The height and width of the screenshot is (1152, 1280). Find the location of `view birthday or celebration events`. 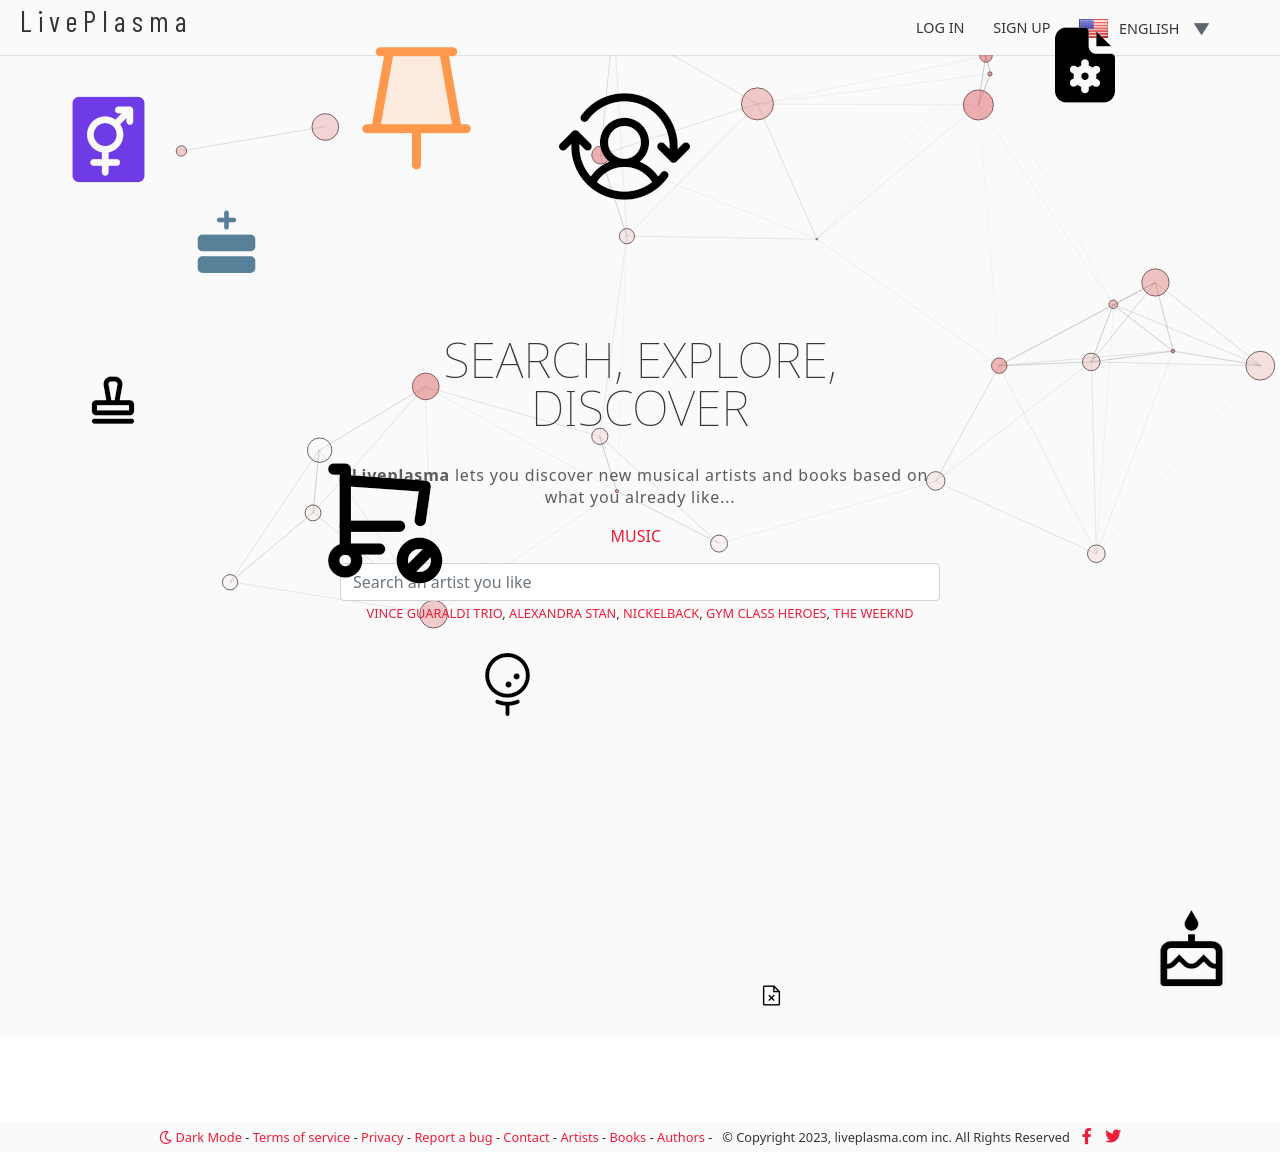

view birthday or celebration events is located at coordinates (1191, 951).